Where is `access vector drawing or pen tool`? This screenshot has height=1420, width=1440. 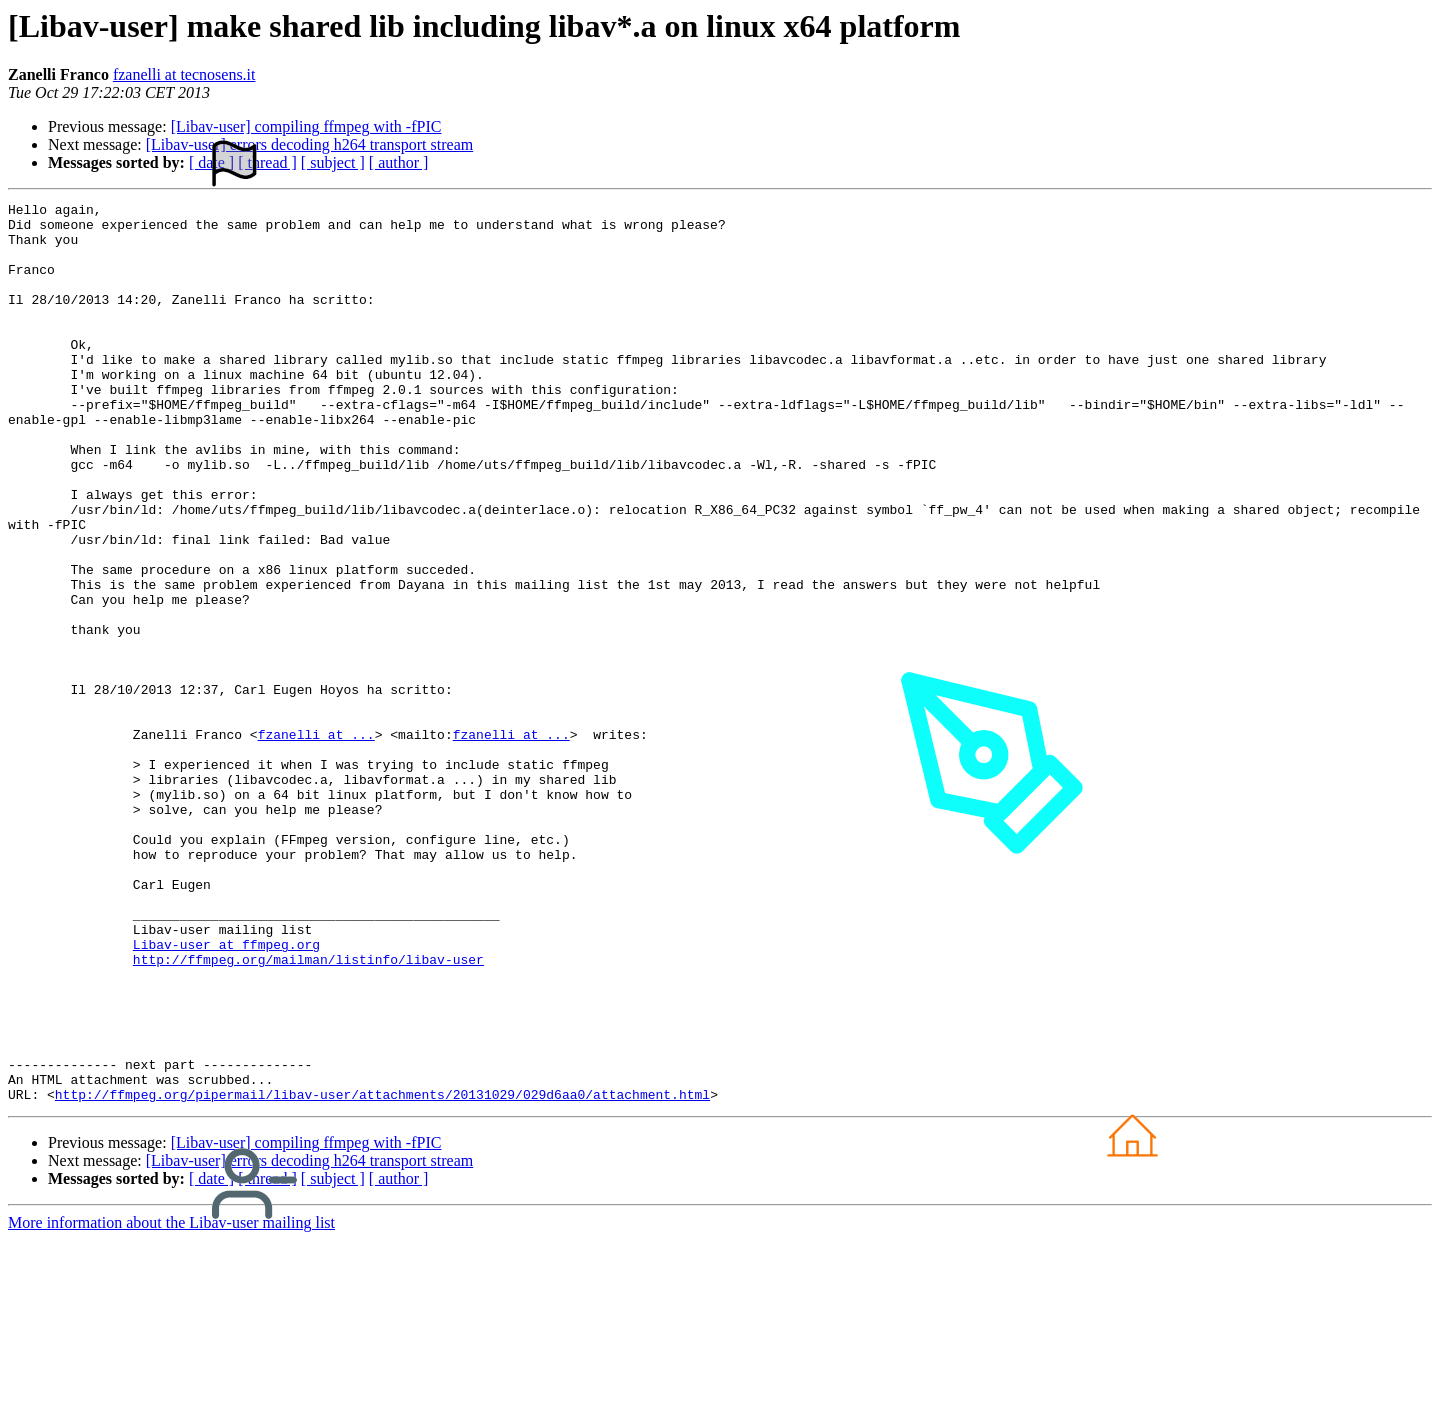
access vector drawing or pen tool is located at coordinates (992, 763).